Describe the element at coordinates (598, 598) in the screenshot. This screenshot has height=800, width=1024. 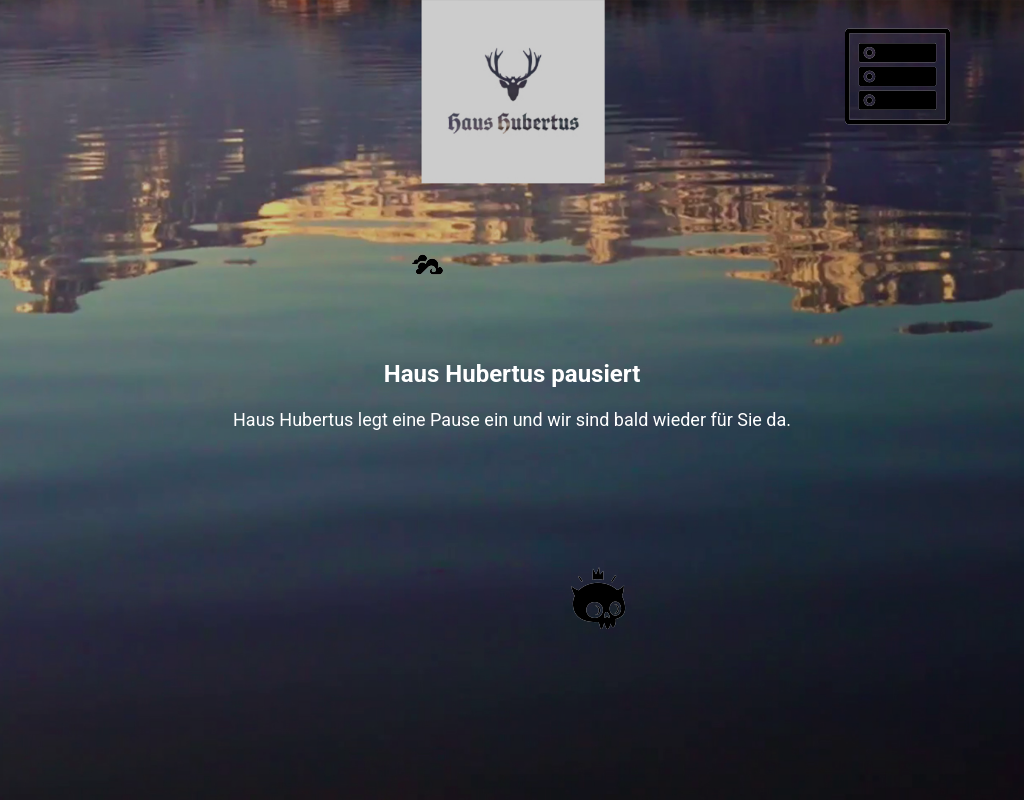
I see `skeleton ui framework logo` at that location.